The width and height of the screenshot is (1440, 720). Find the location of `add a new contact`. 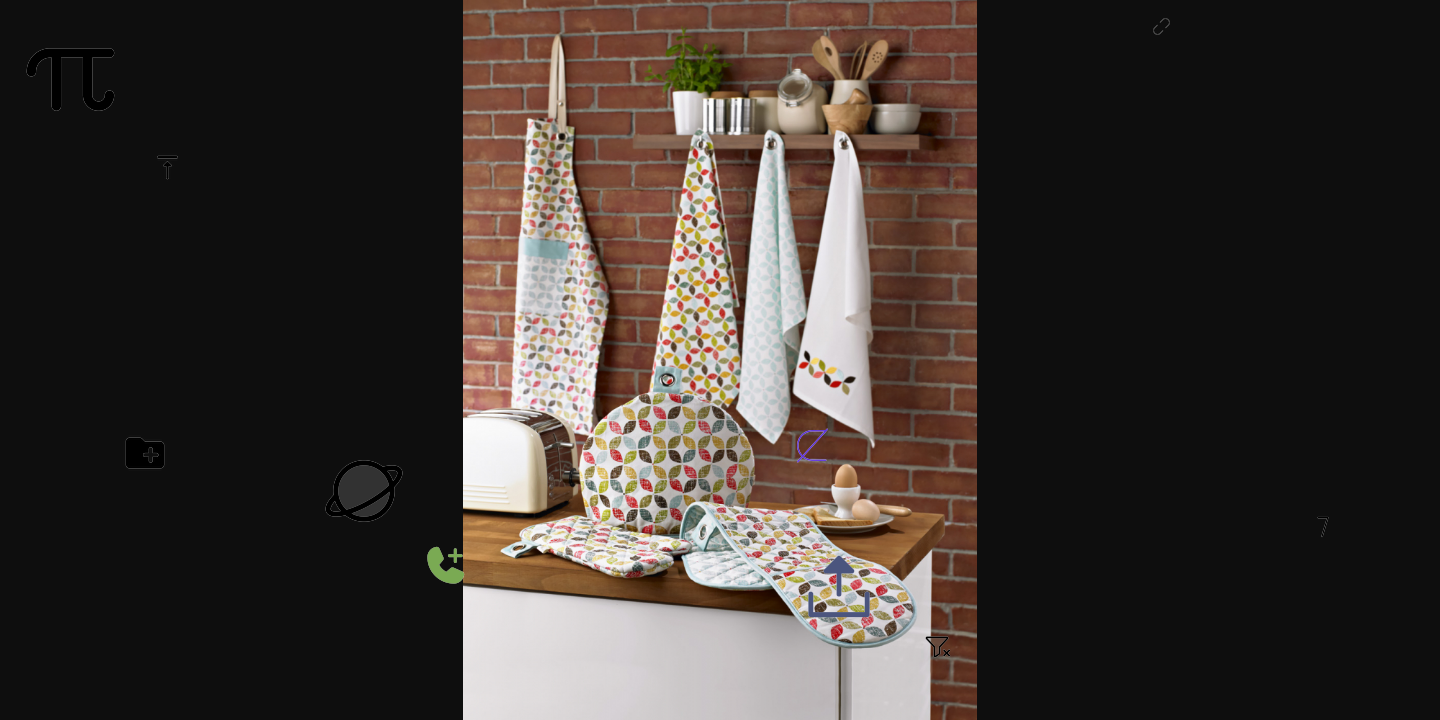

add a new contact is located at coordinates (446, 564).